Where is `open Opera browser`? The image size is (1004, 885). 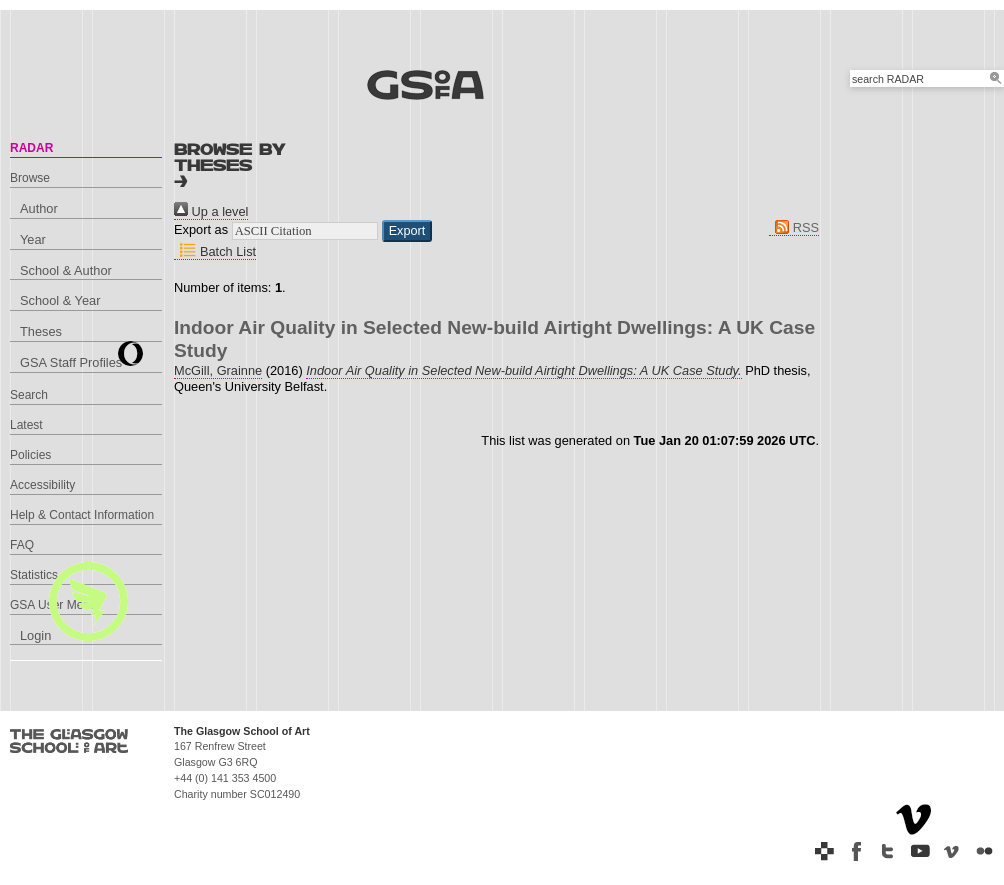 open Opera browser is located at coordinates (130, 353).